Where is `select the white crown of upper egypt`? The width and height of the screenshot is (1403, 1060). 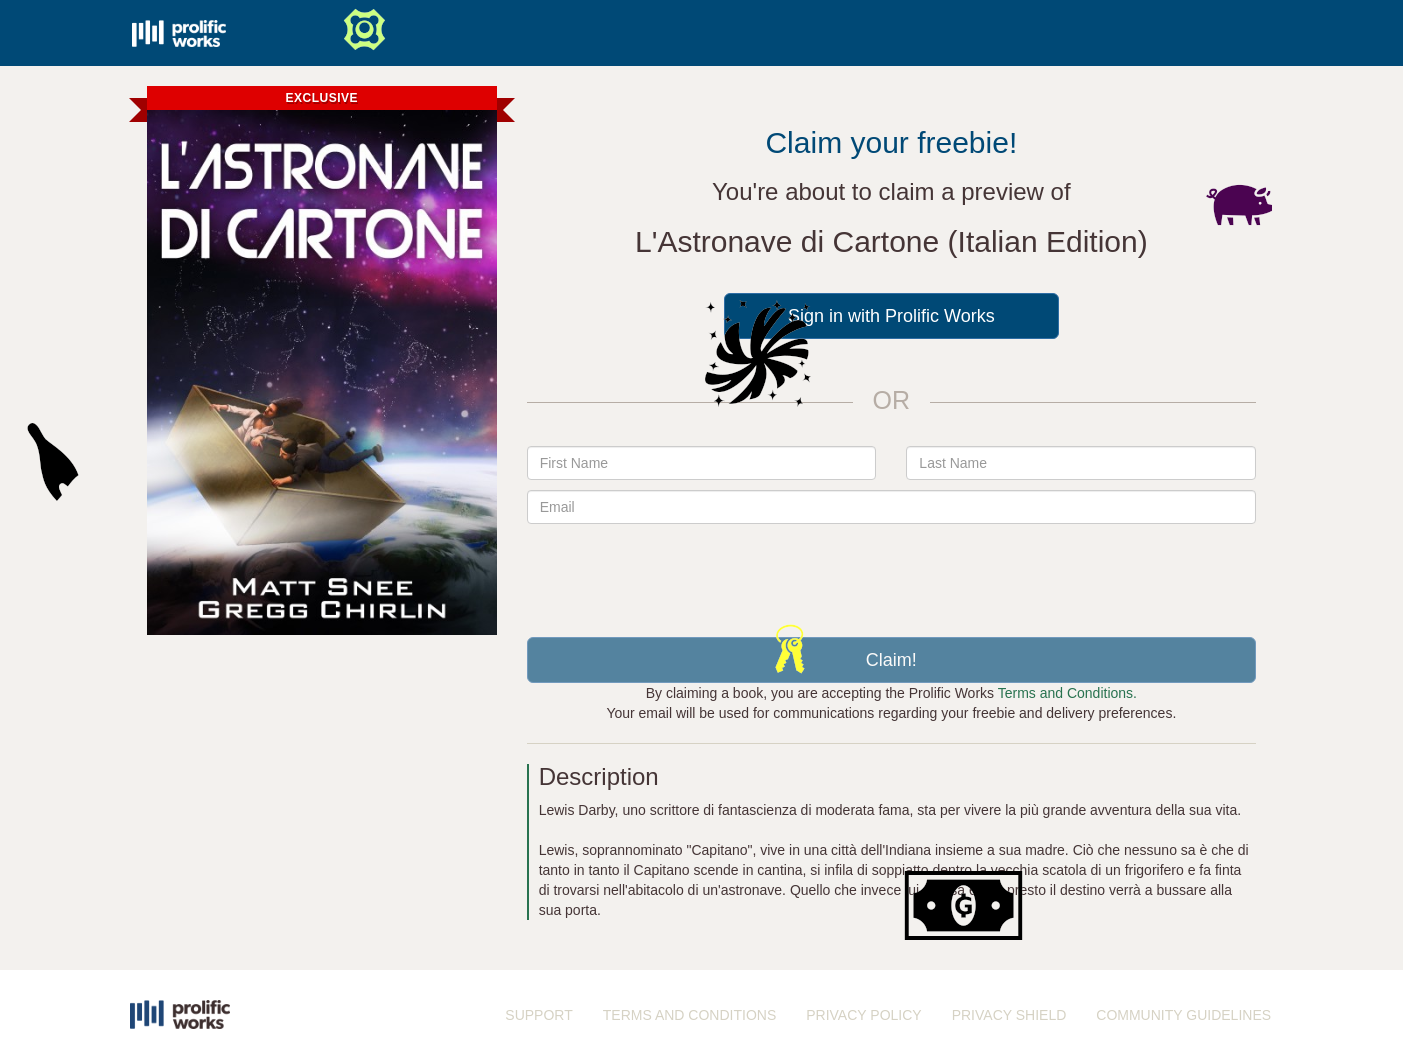 select the white crown of upper egypt is located at coordinates (53, 462).